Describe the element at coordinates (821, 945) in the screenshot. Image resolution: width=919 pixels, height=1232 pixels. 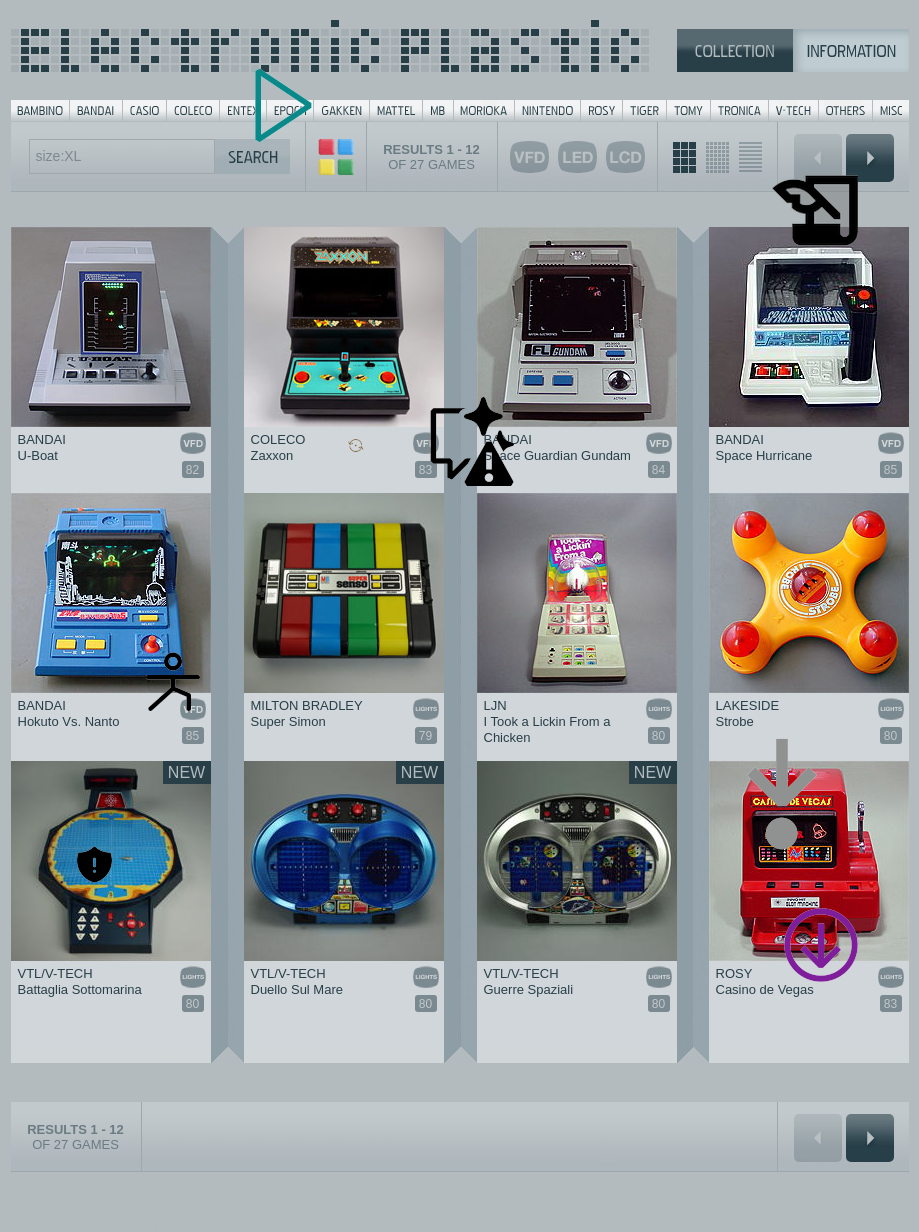
I see `download a file or resource` at that location.